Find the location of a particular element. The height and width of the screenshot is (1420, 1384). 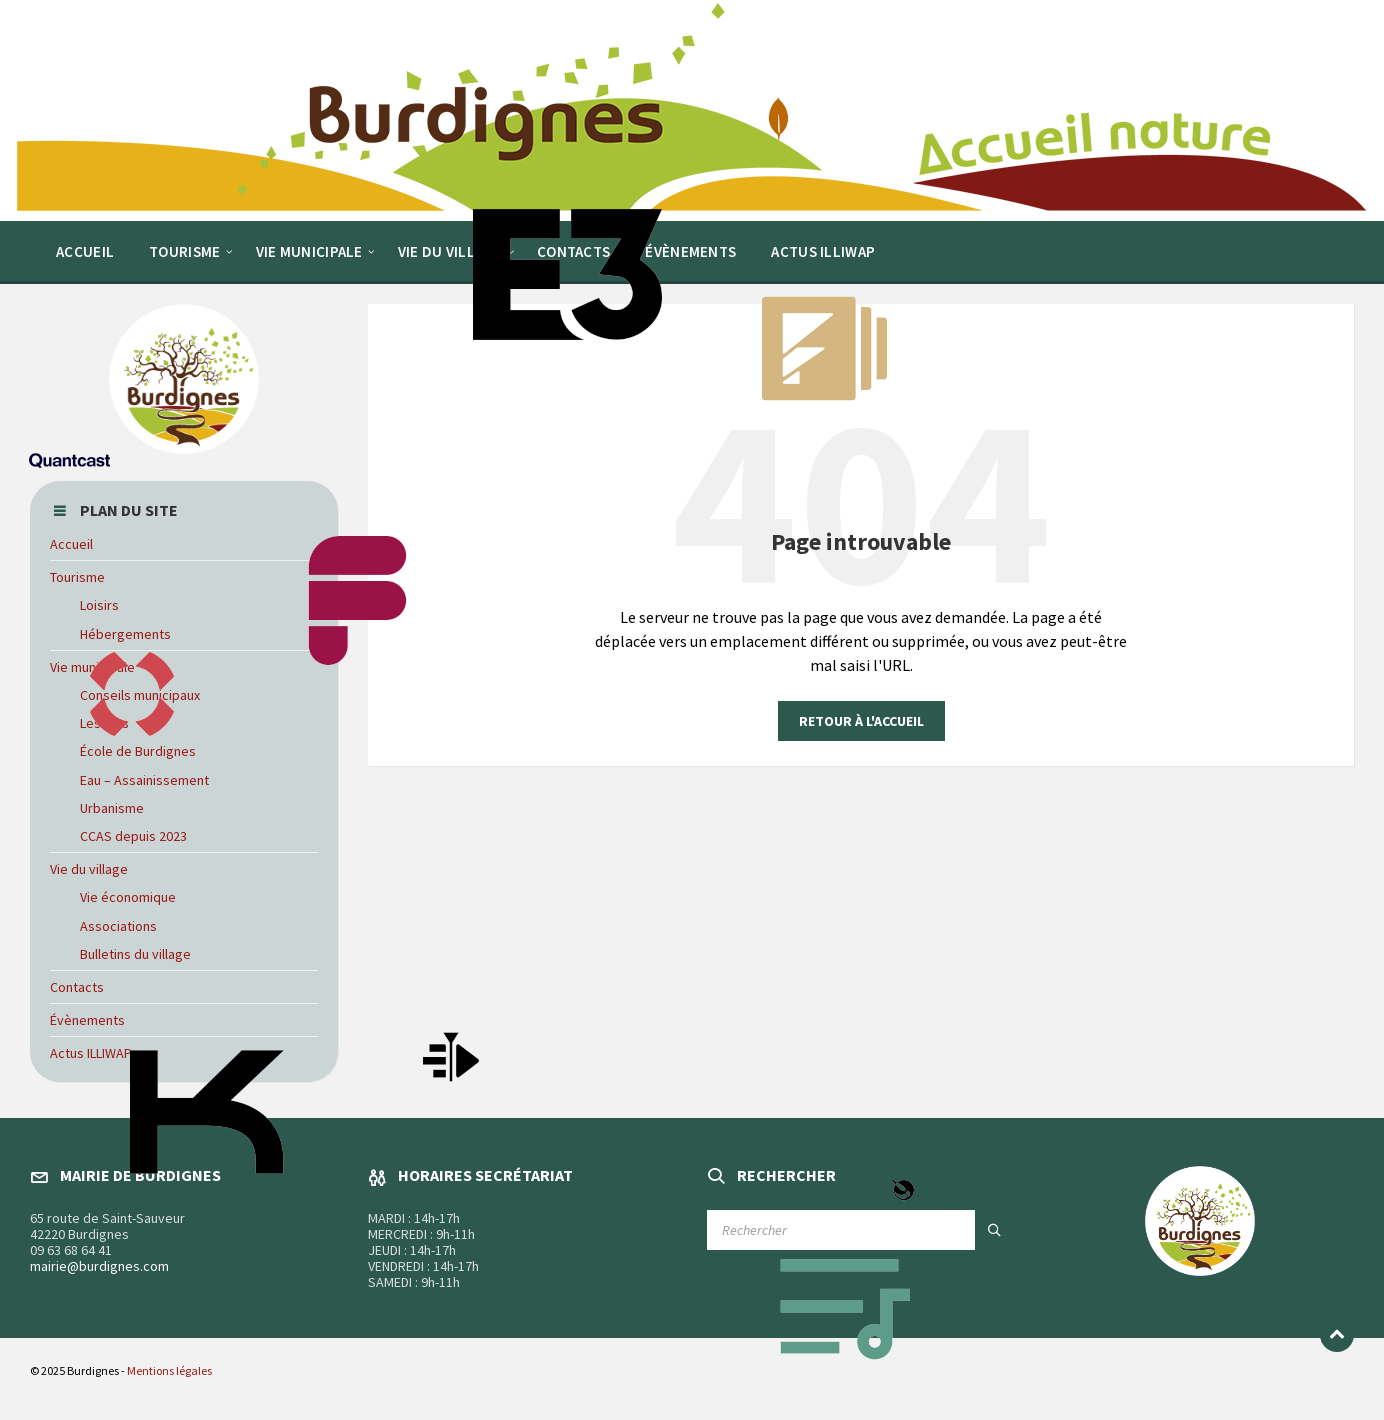

quantcast company logo is located at coordinates (69, 460).